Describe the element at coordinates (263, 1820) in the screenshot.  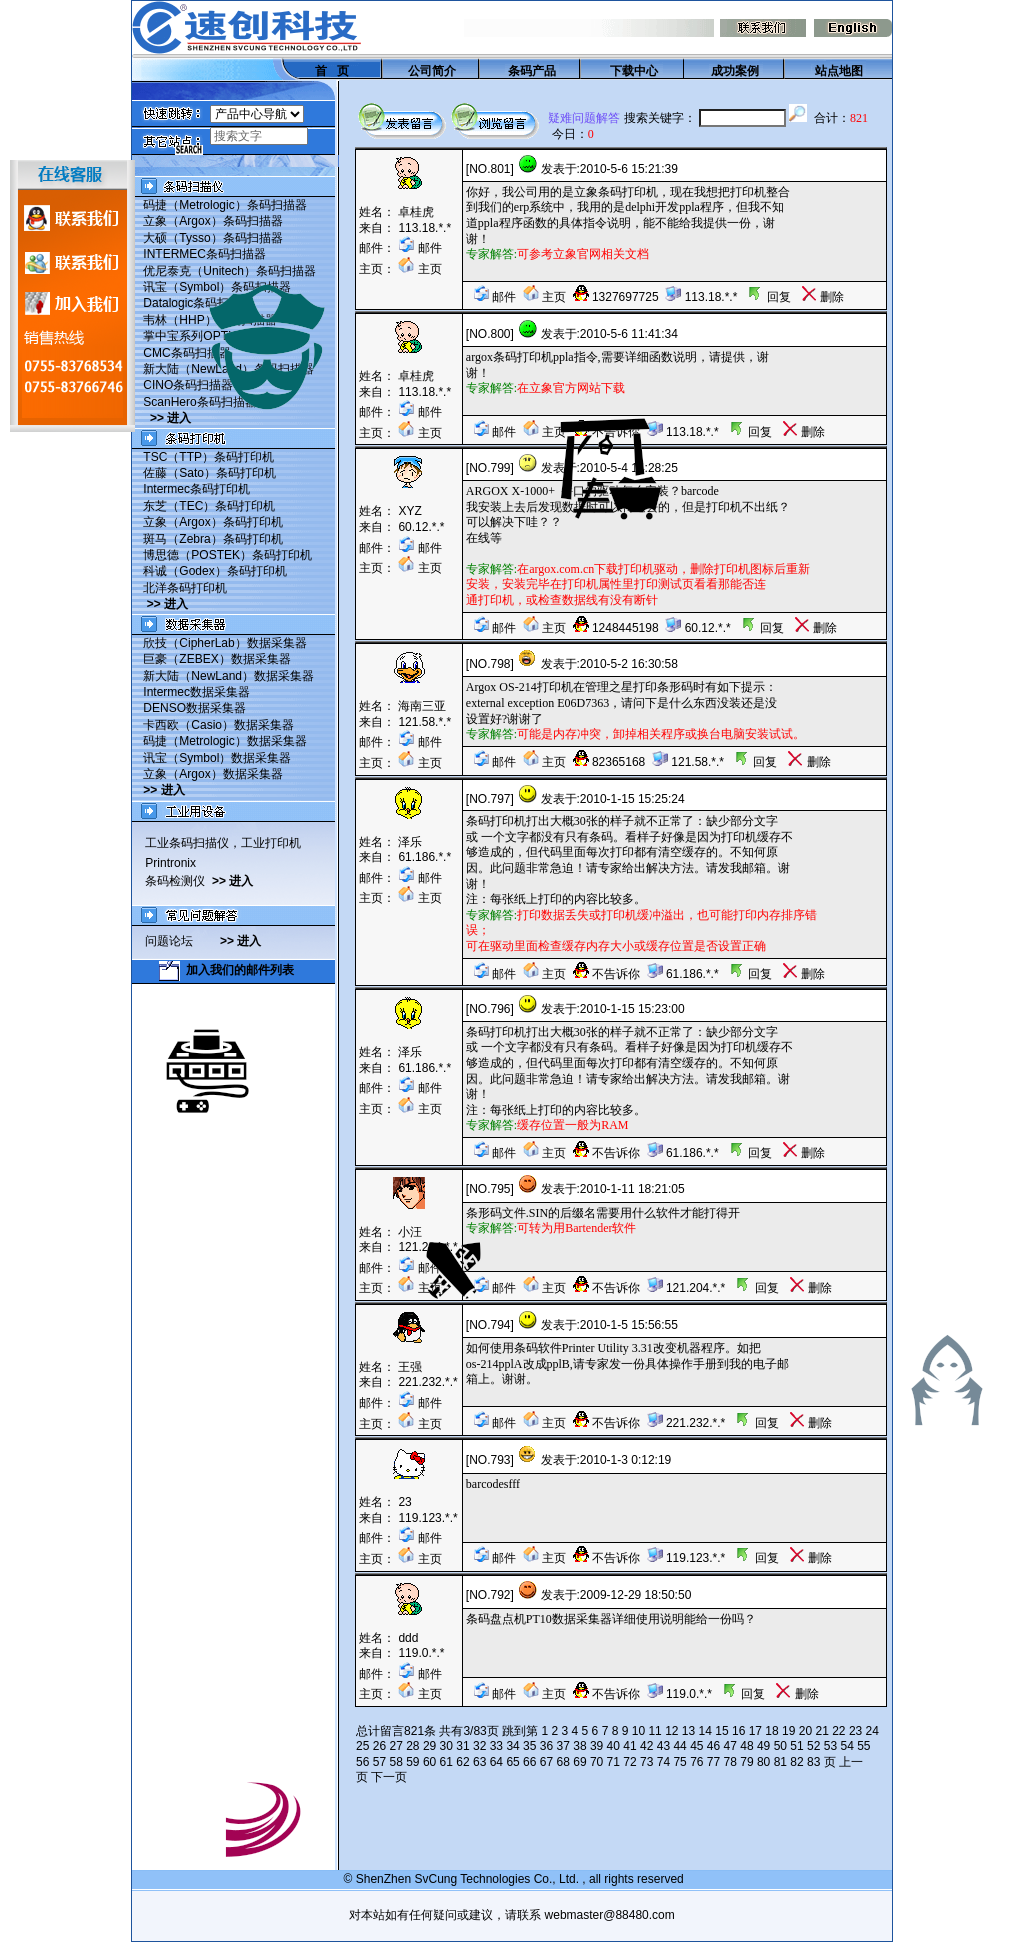
I see `indicates a wind or air-based attack ability` at that location.